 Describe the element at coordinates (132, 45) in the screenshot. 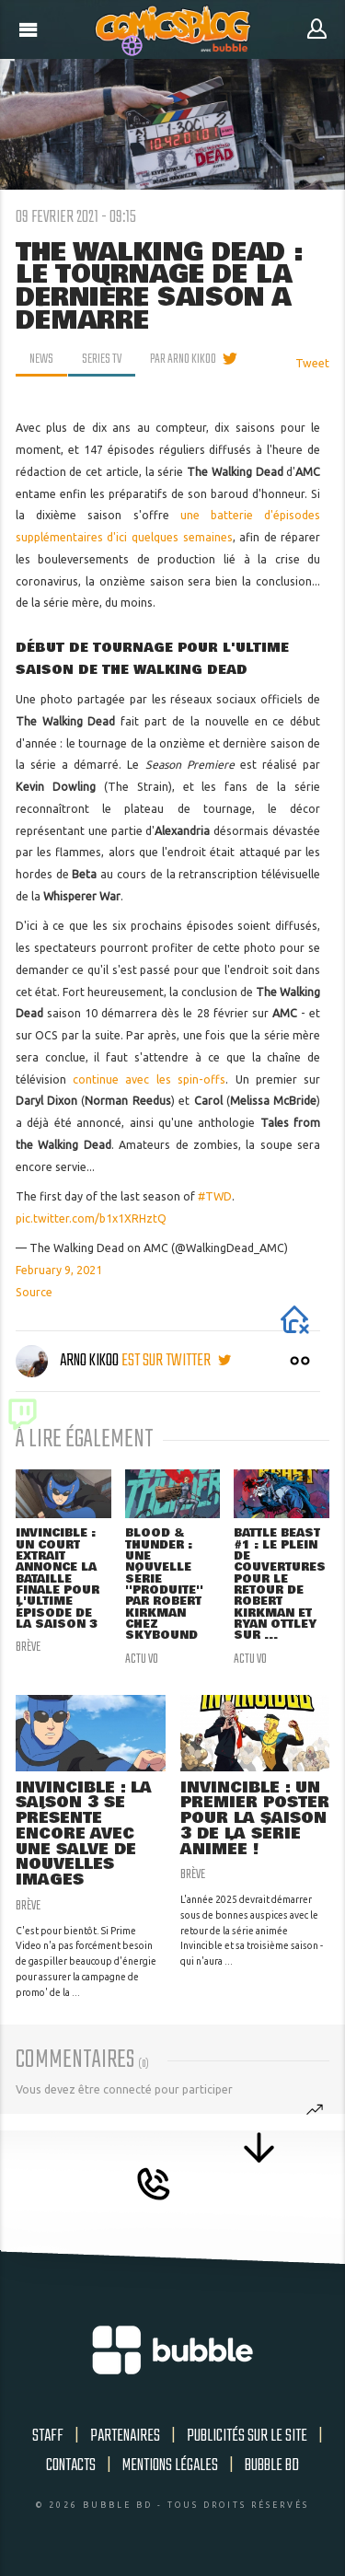

I see `access help or support center` at that location.